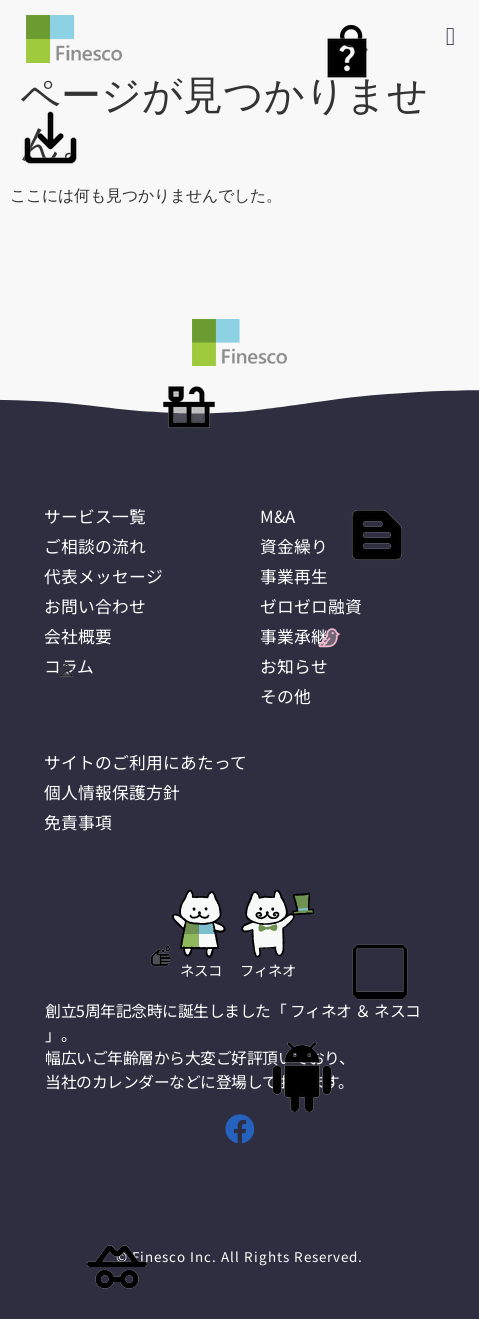 The width and height of the screenshot is (479, 1319). I want to click on access incognito or private browsing mode, so click(117, 1267).